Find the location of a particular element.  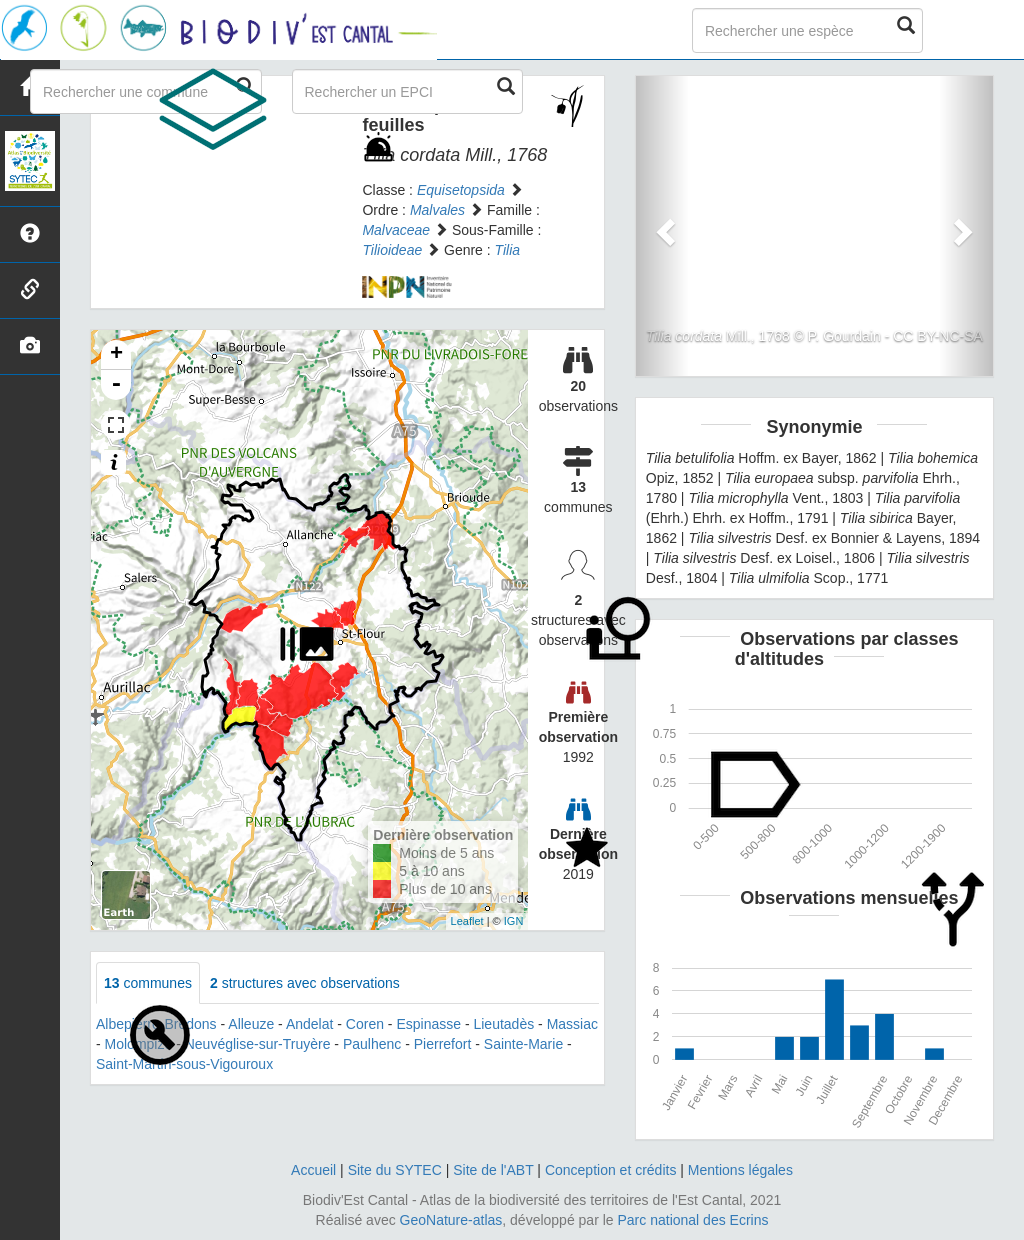

view layers or stacked content is located at coordinates (213, 111).